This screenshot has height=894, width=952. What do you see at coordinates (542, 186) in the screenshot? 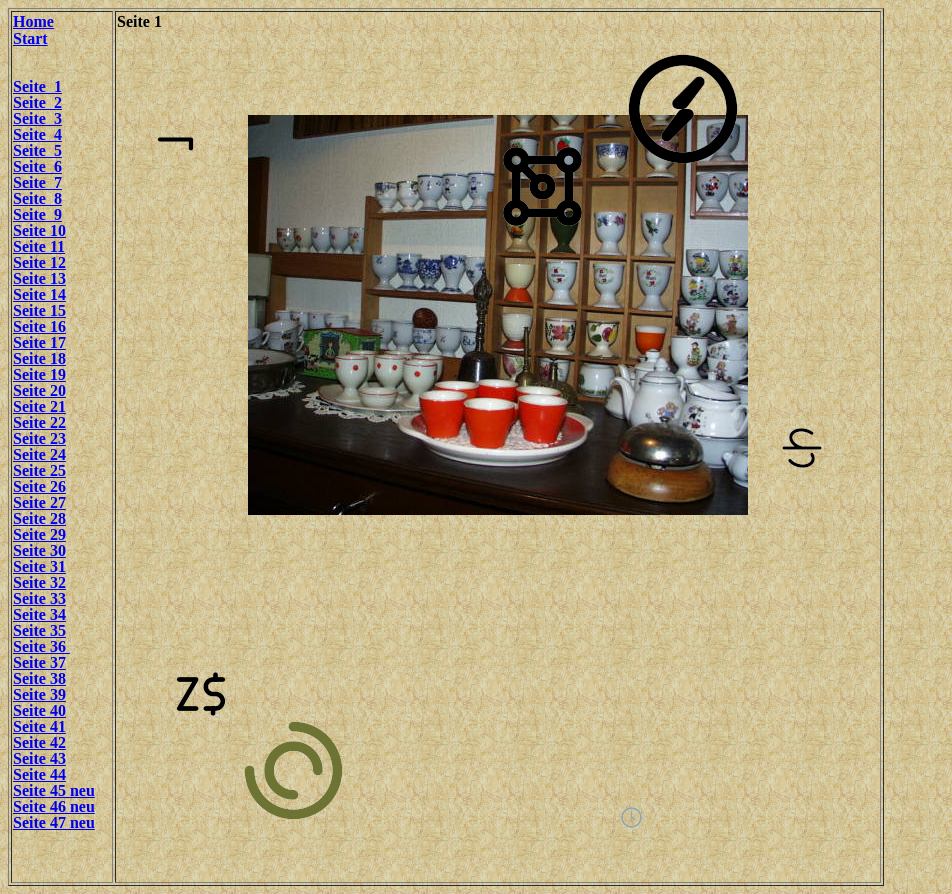
I see `view complex network topology` at bounding box center [542, 186].